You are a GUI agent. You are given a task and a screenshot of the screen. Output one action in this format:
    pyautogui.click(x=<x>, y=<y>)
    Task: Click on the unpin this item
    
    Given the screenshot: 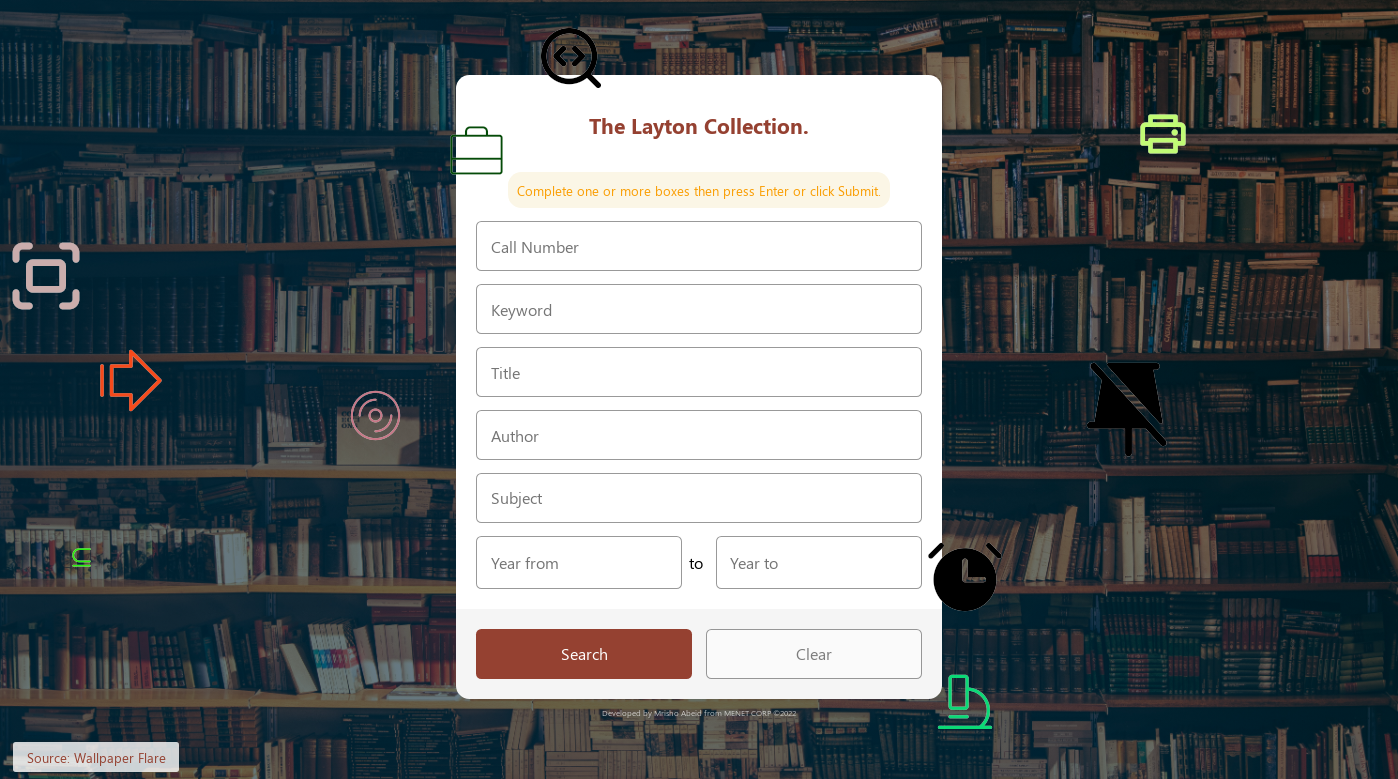 What is the action you would take?
    pyautogui.click(x=1128, y=404)
    